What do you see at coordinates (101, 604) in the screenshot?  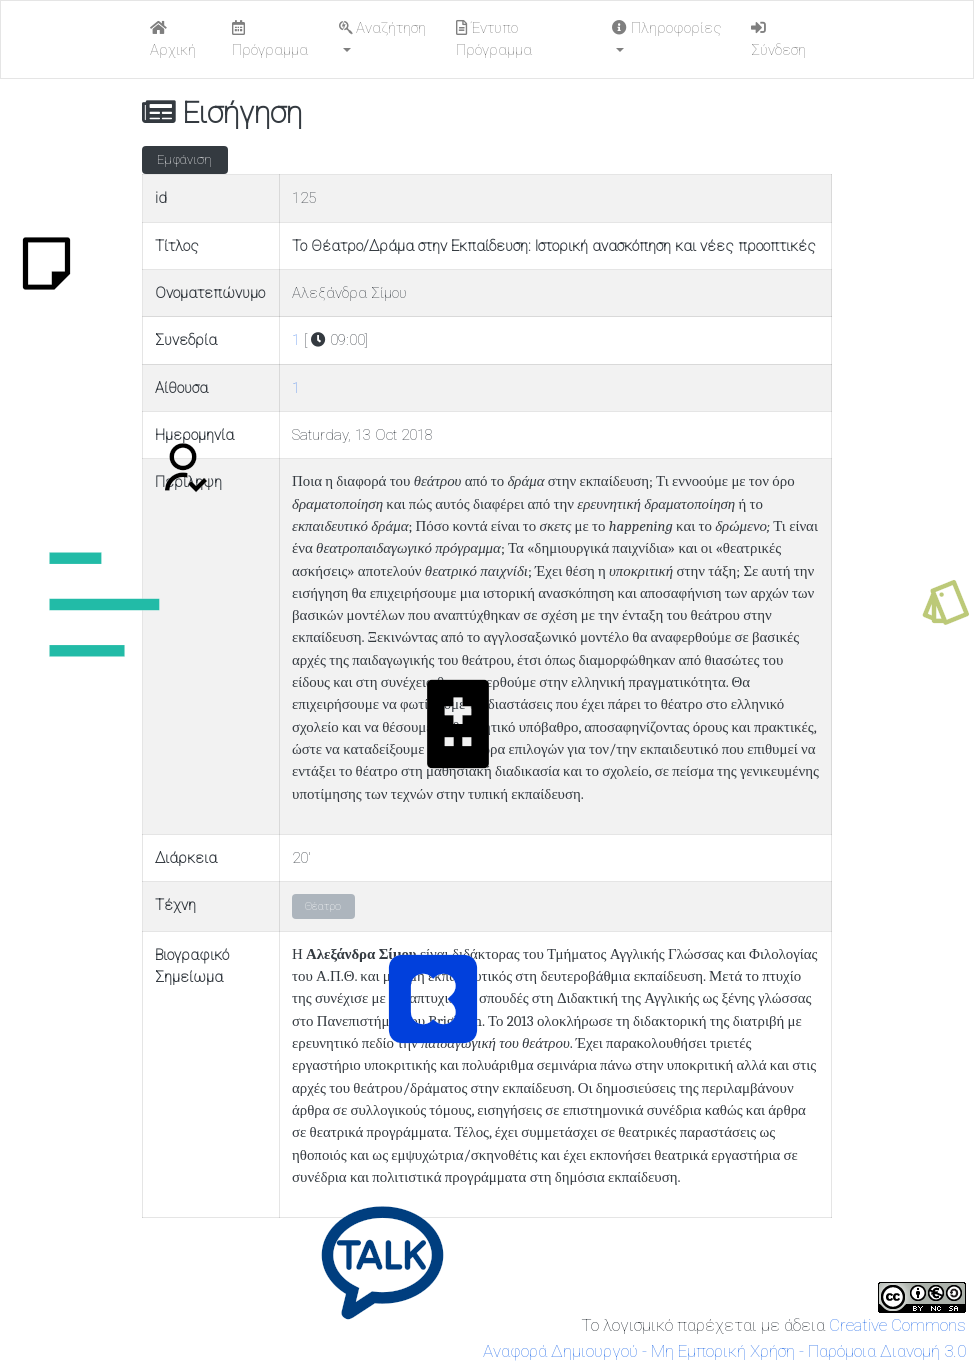 I see `view horizontal bar chart data` at bounding box center [101, 604].